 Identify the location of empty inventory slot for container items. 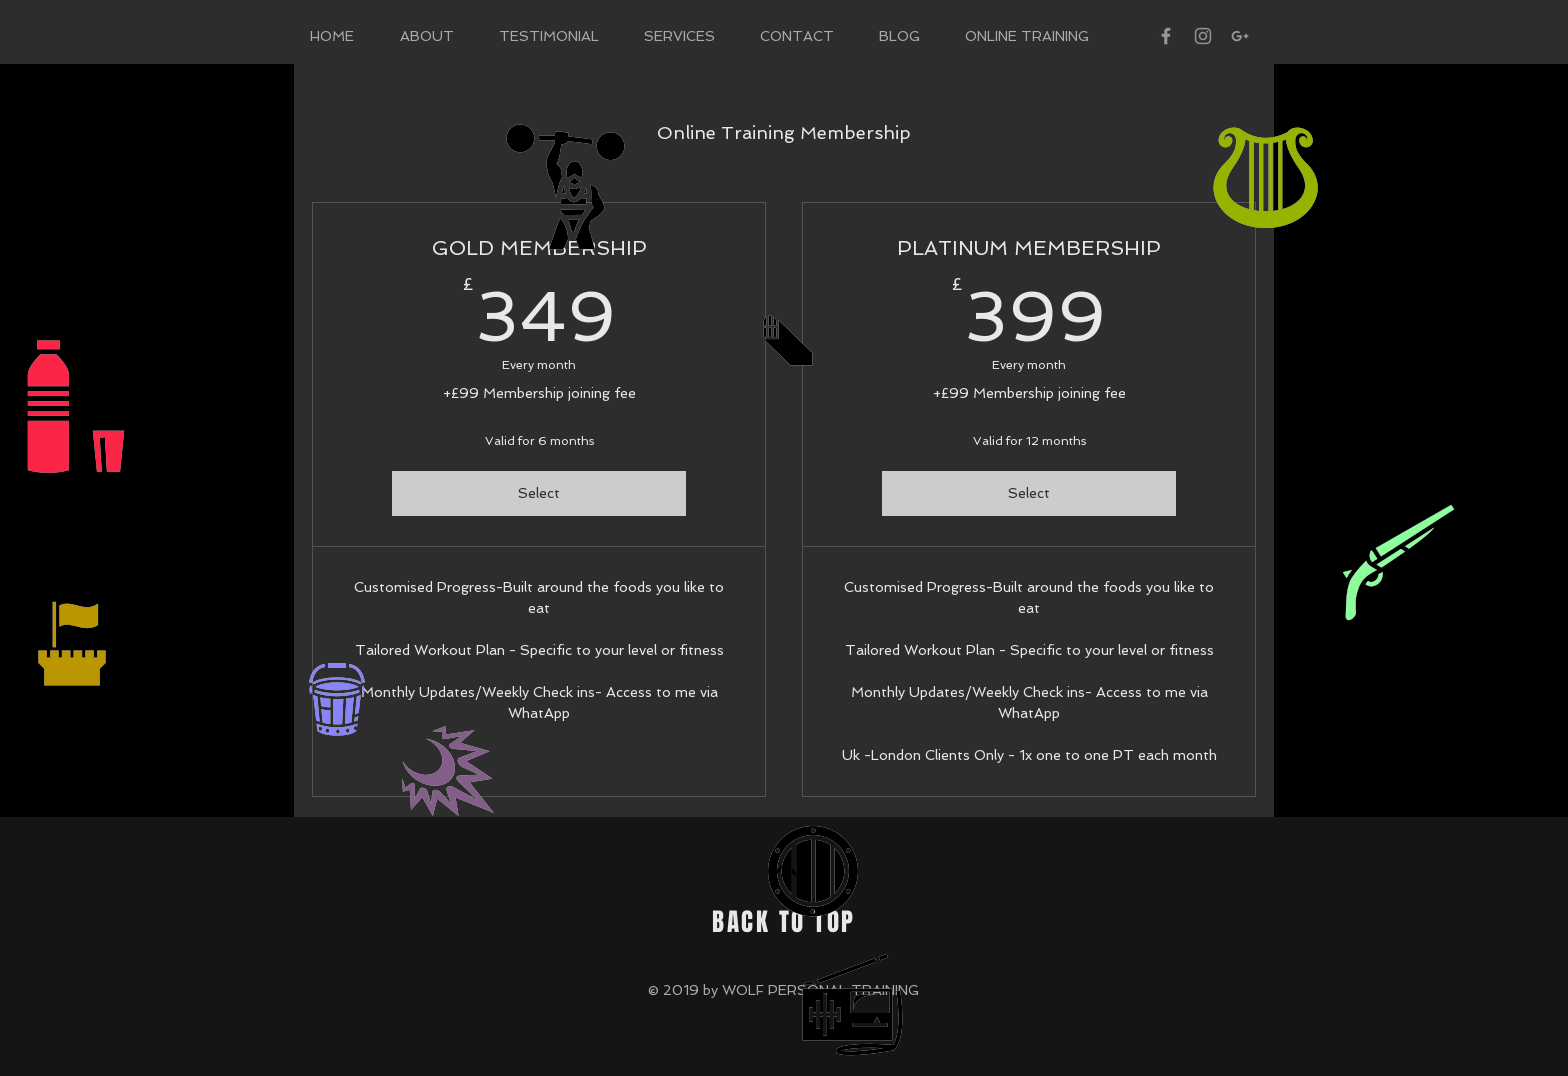
(337, 697).